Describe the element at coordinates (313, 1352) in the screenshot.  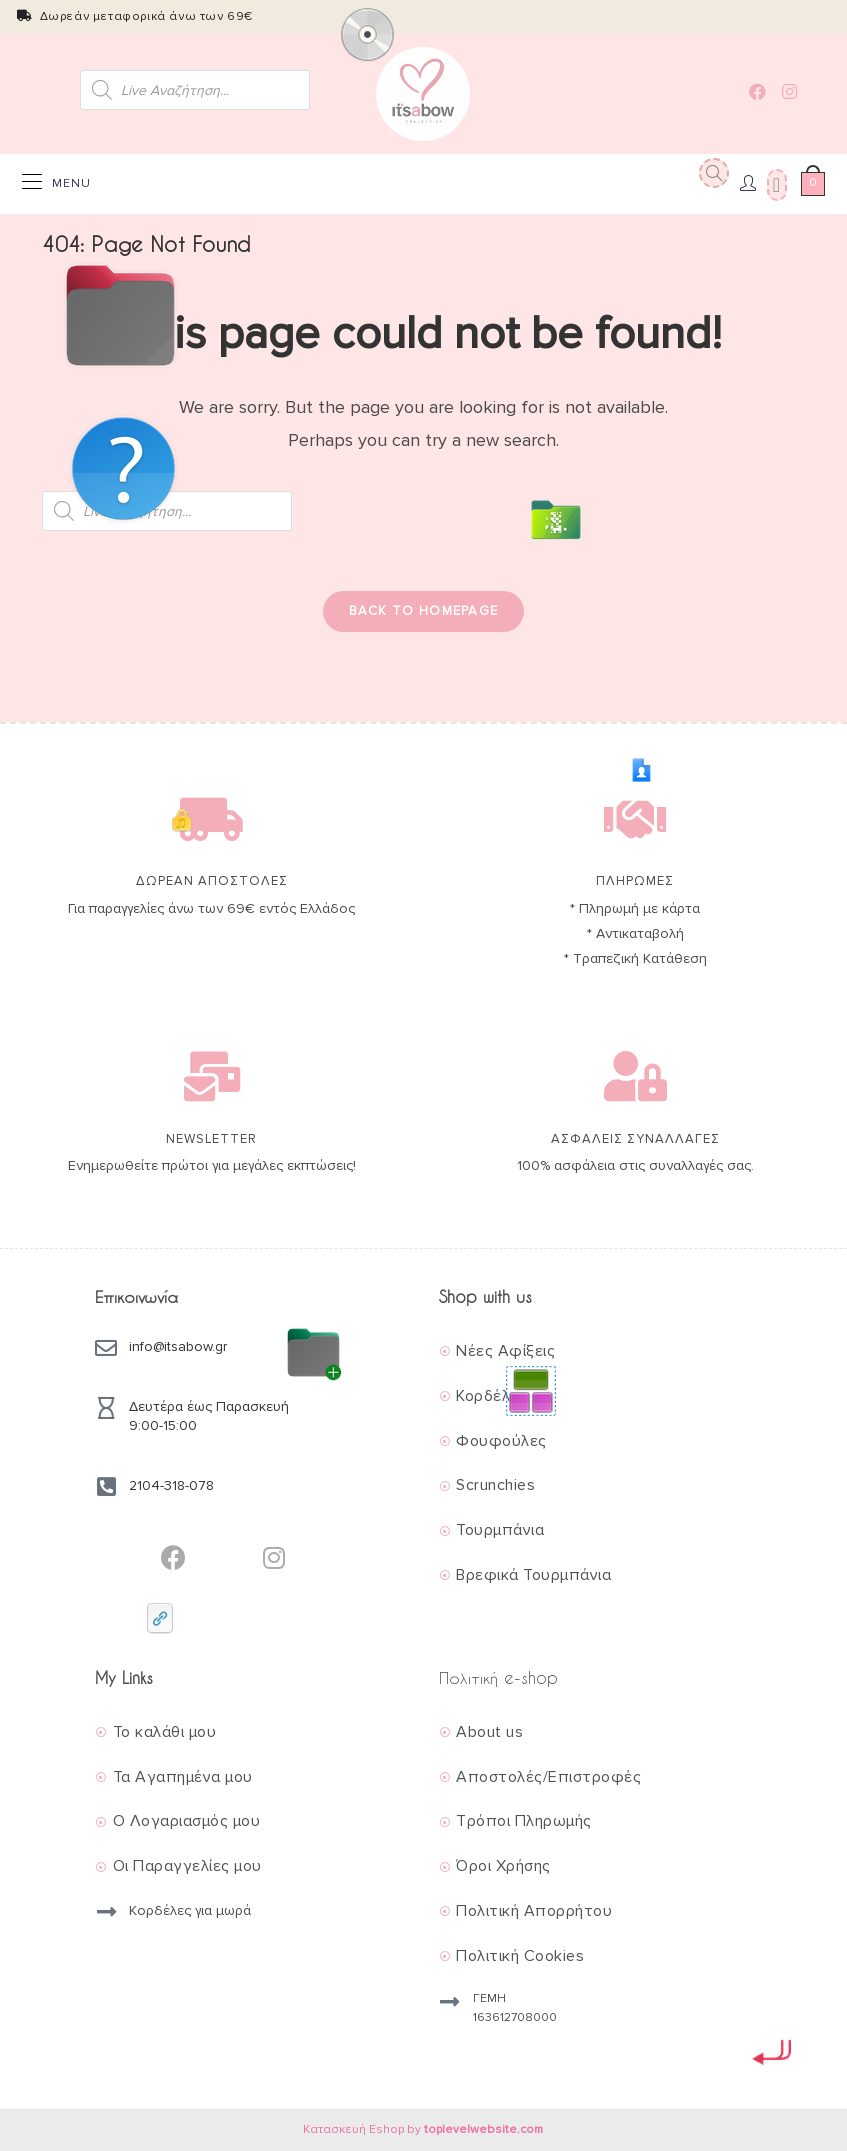
I see `create a new folder` at that location.